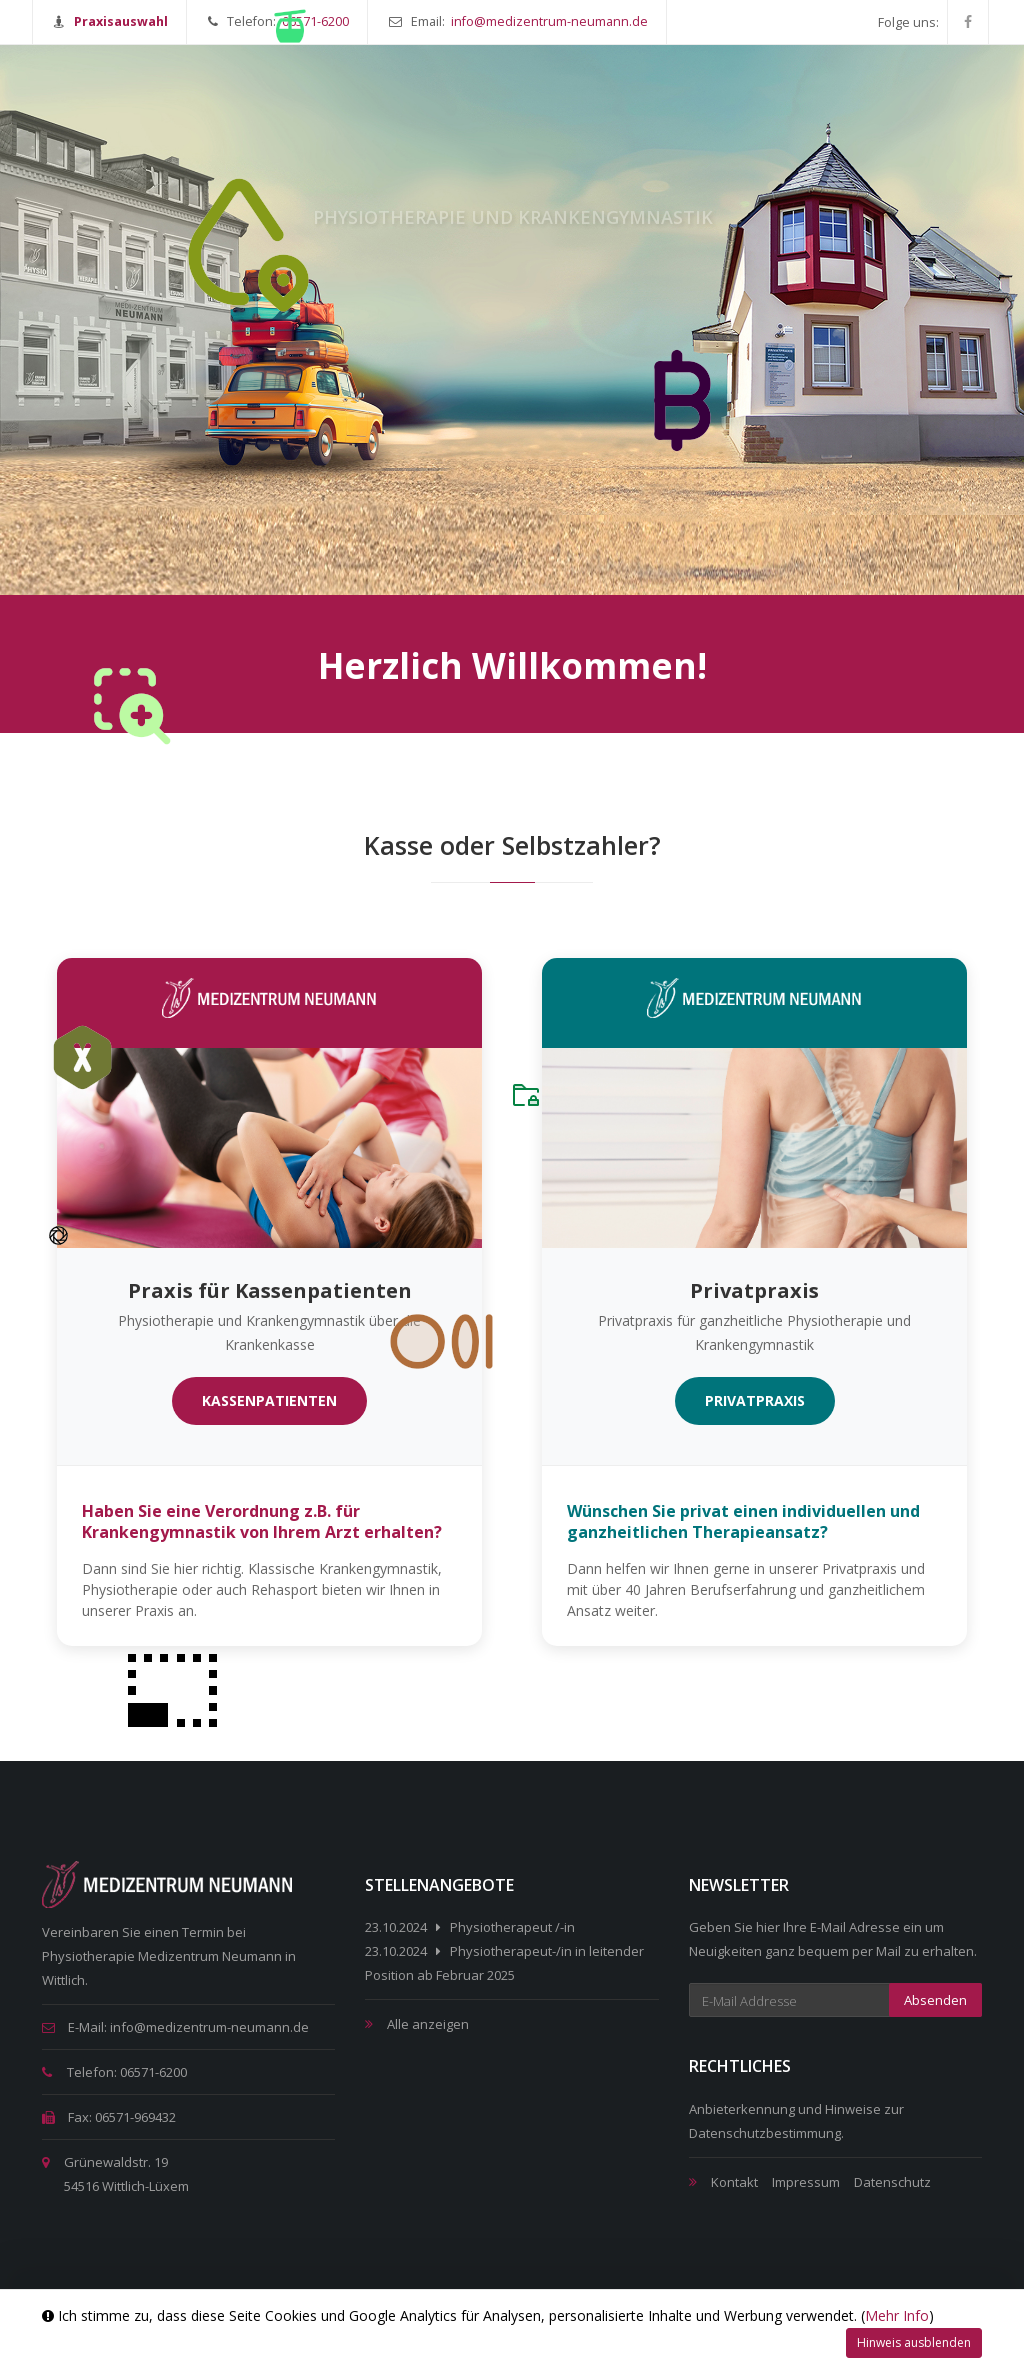 The image size is (1024, 2372). I want to click on resize image to small dimensions, so click(172, 1690).